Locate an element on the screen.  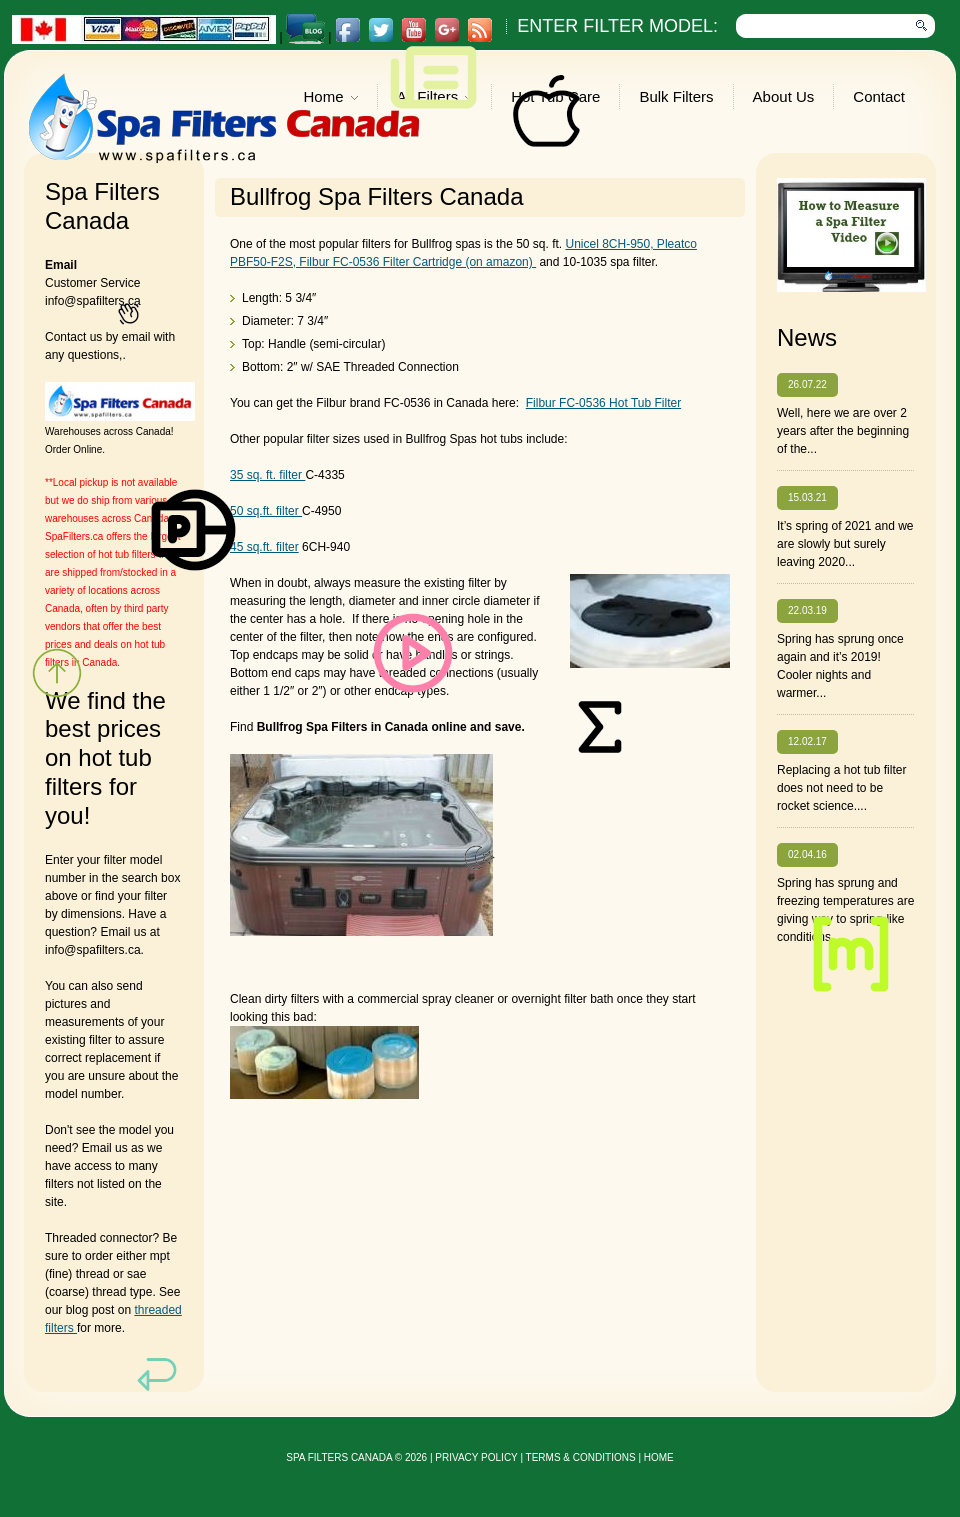
view news articles is located at coordinates (436, 77).